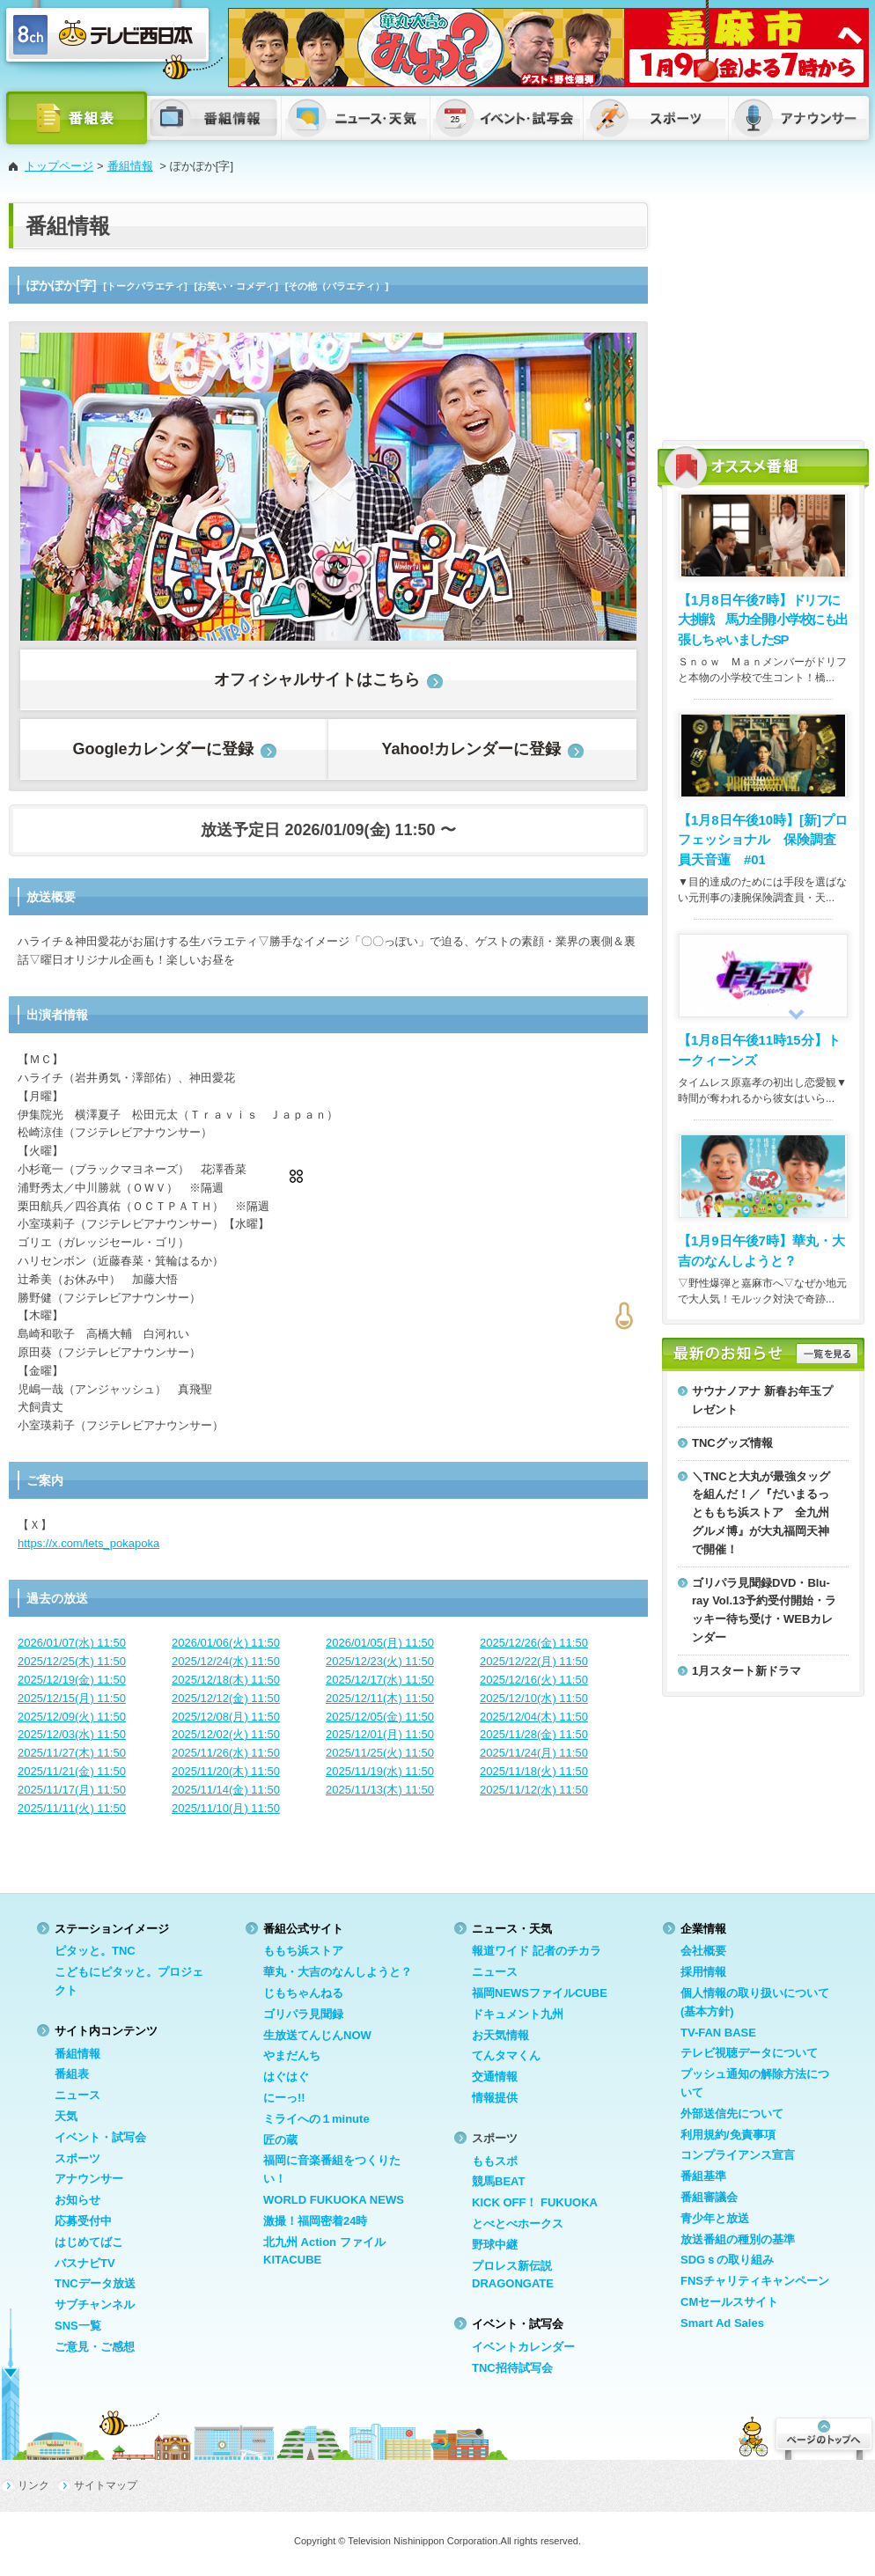 This screenshot has height=2576, width=875. Describe the element at coordinates (796, 1014) in the screenshot. I see `expand a dropdown menu` at that location.